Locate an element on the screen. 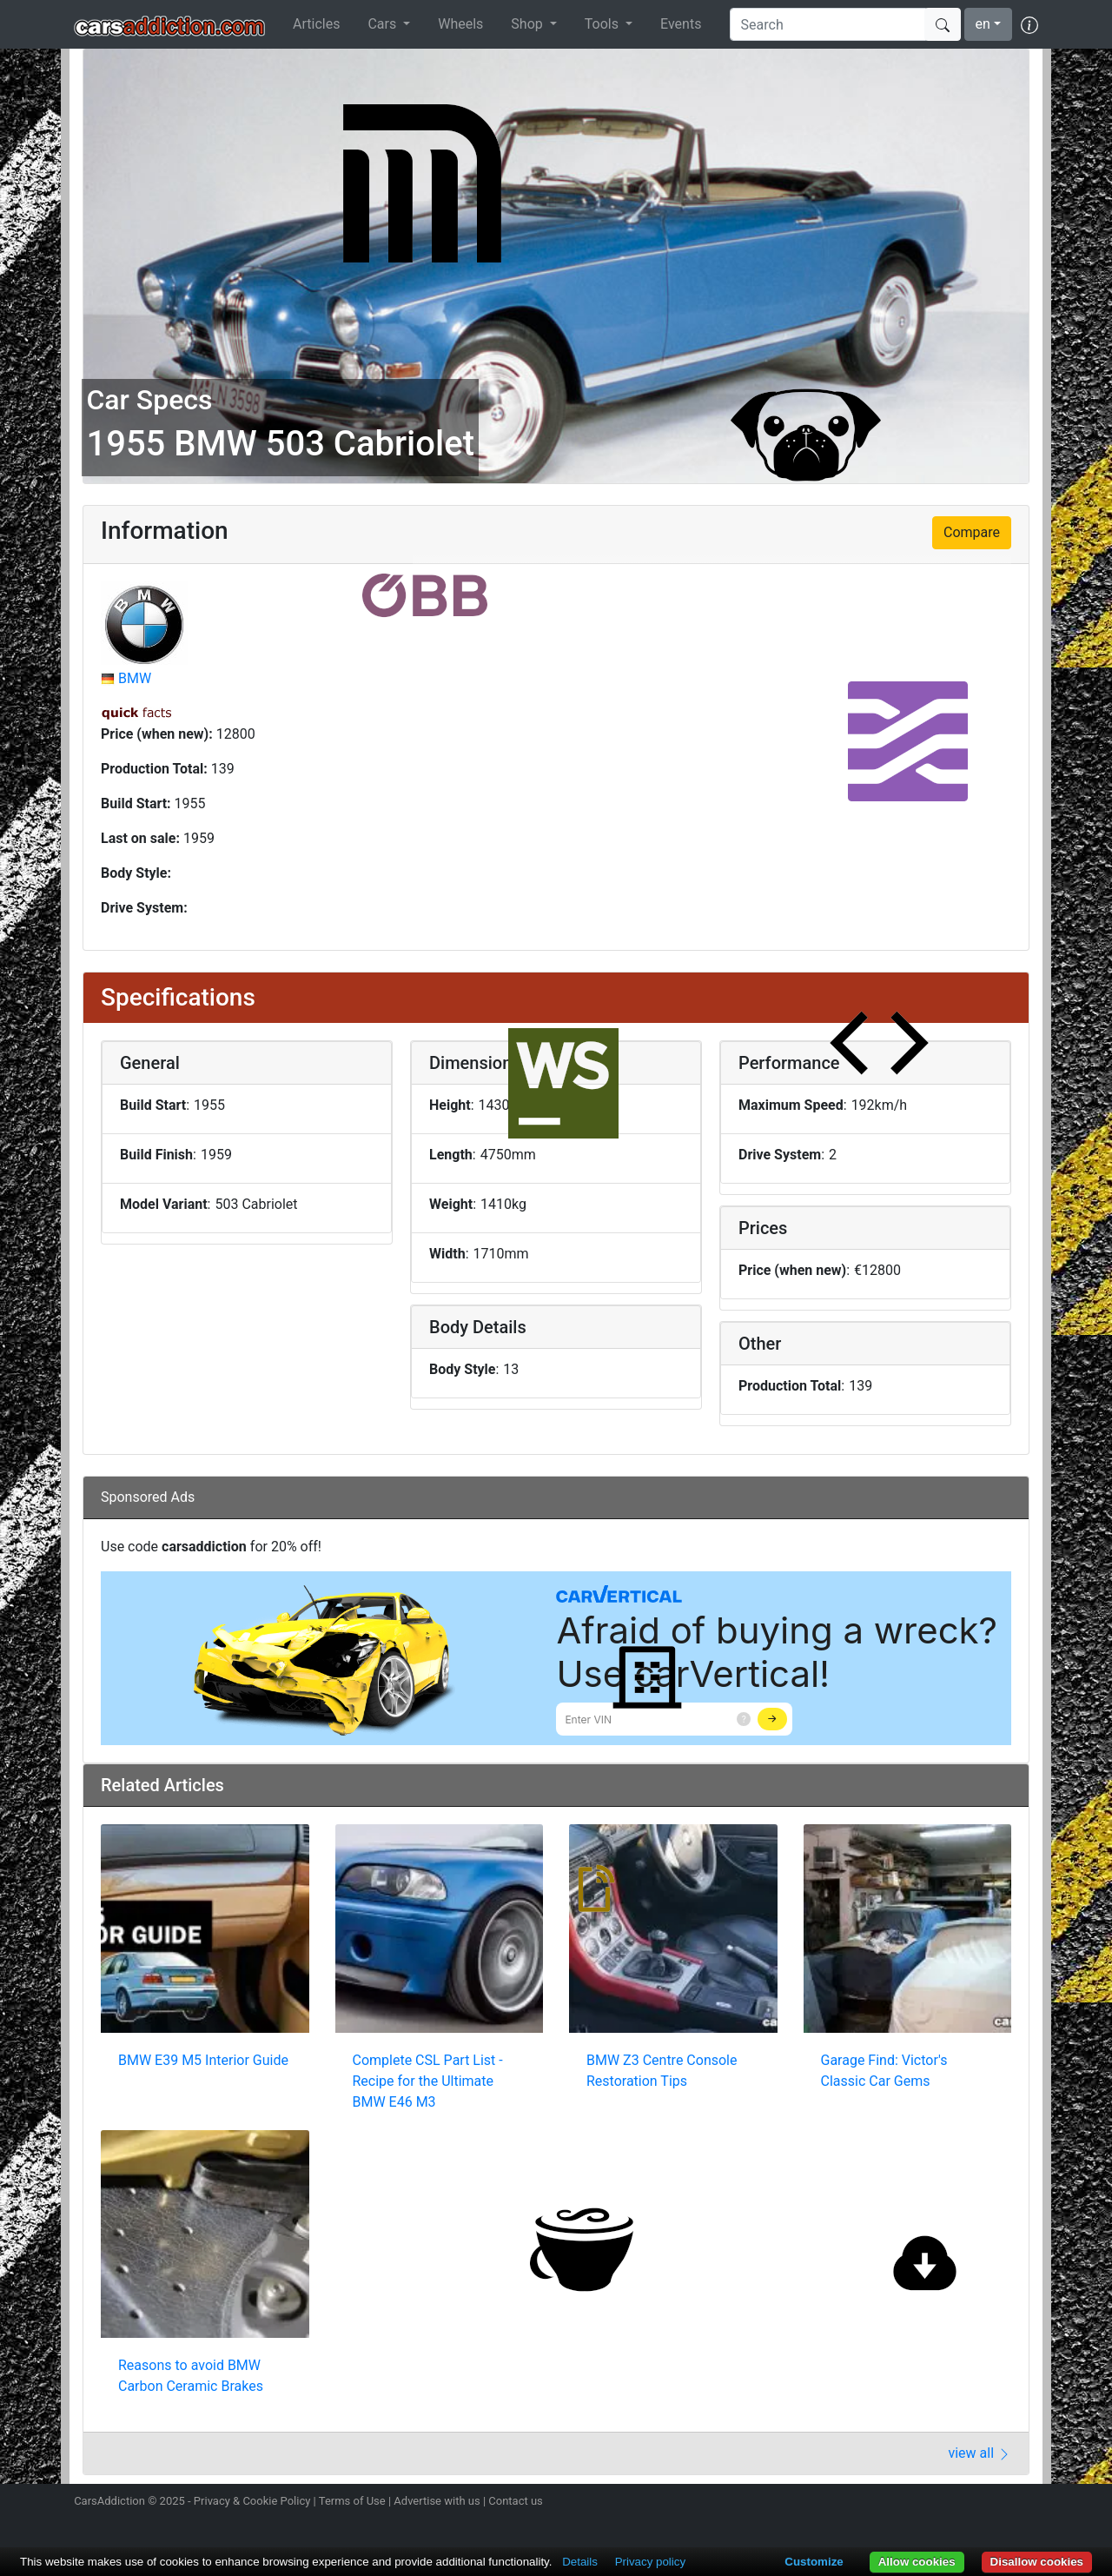 The image size is (1112, 2576). download file from cloud storage is located at coordinates (924, 2264).